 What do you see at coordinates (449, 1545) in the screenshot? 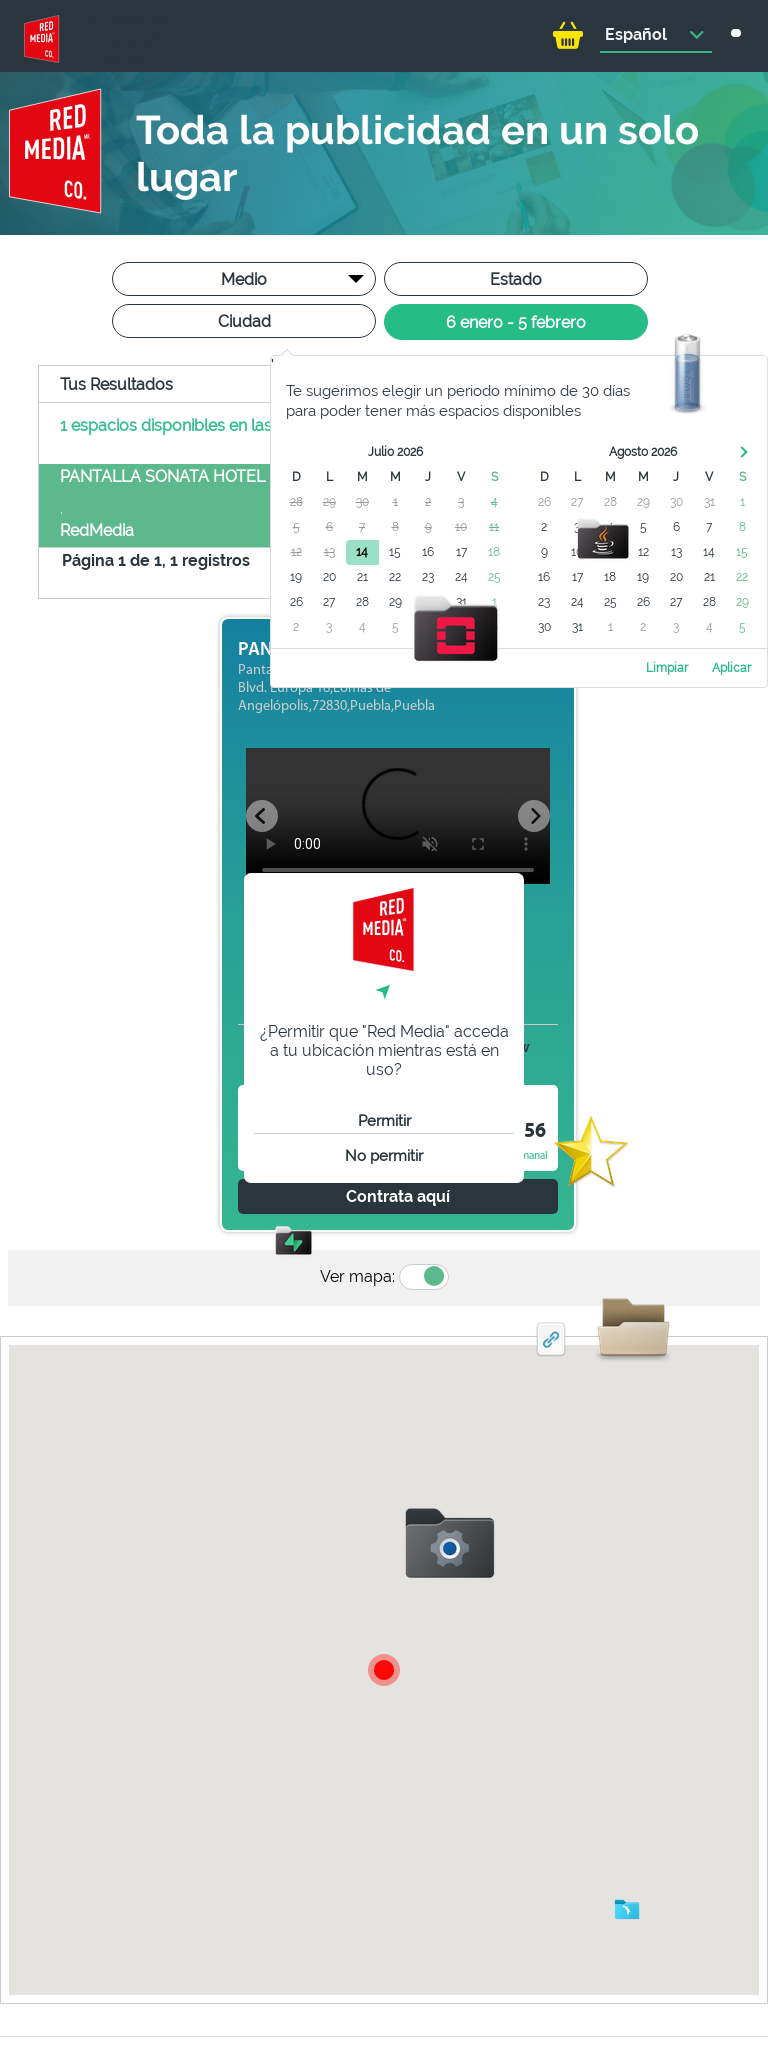
I see `access folder settings or preferences` at bounding box center [449, 1545].